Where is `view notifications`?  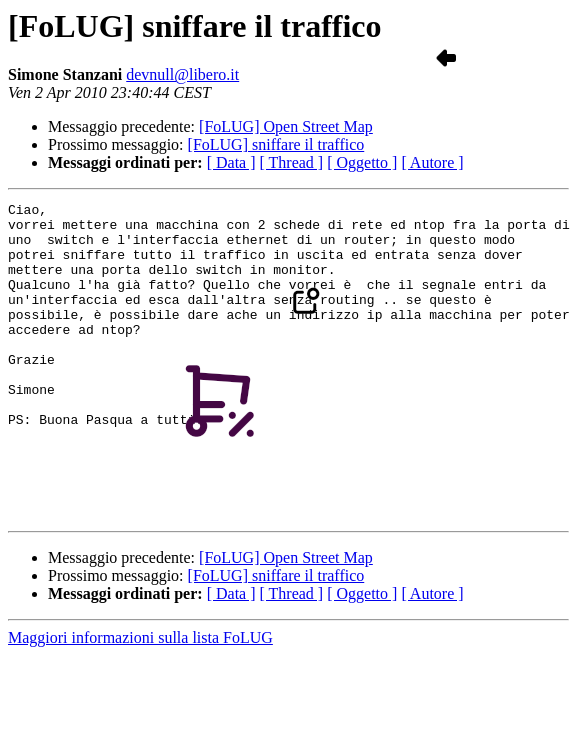
view notifications is located at coordinates (305, 301).